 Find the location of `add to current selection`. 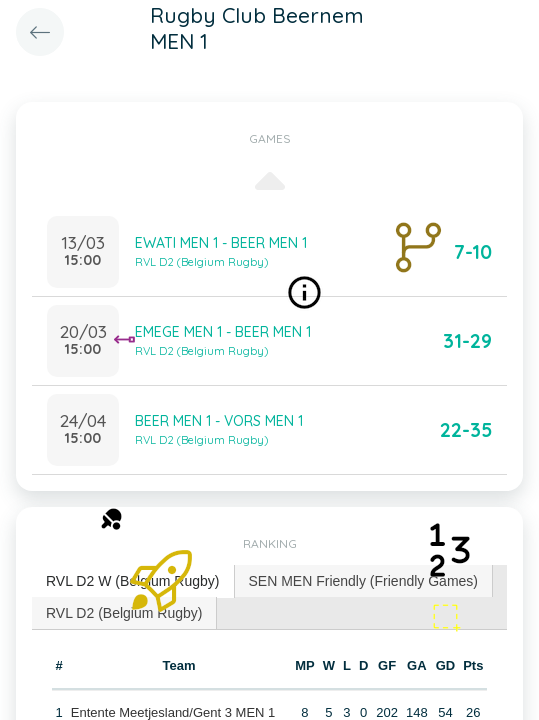

add to current selection is located at coordinates (445, 616).